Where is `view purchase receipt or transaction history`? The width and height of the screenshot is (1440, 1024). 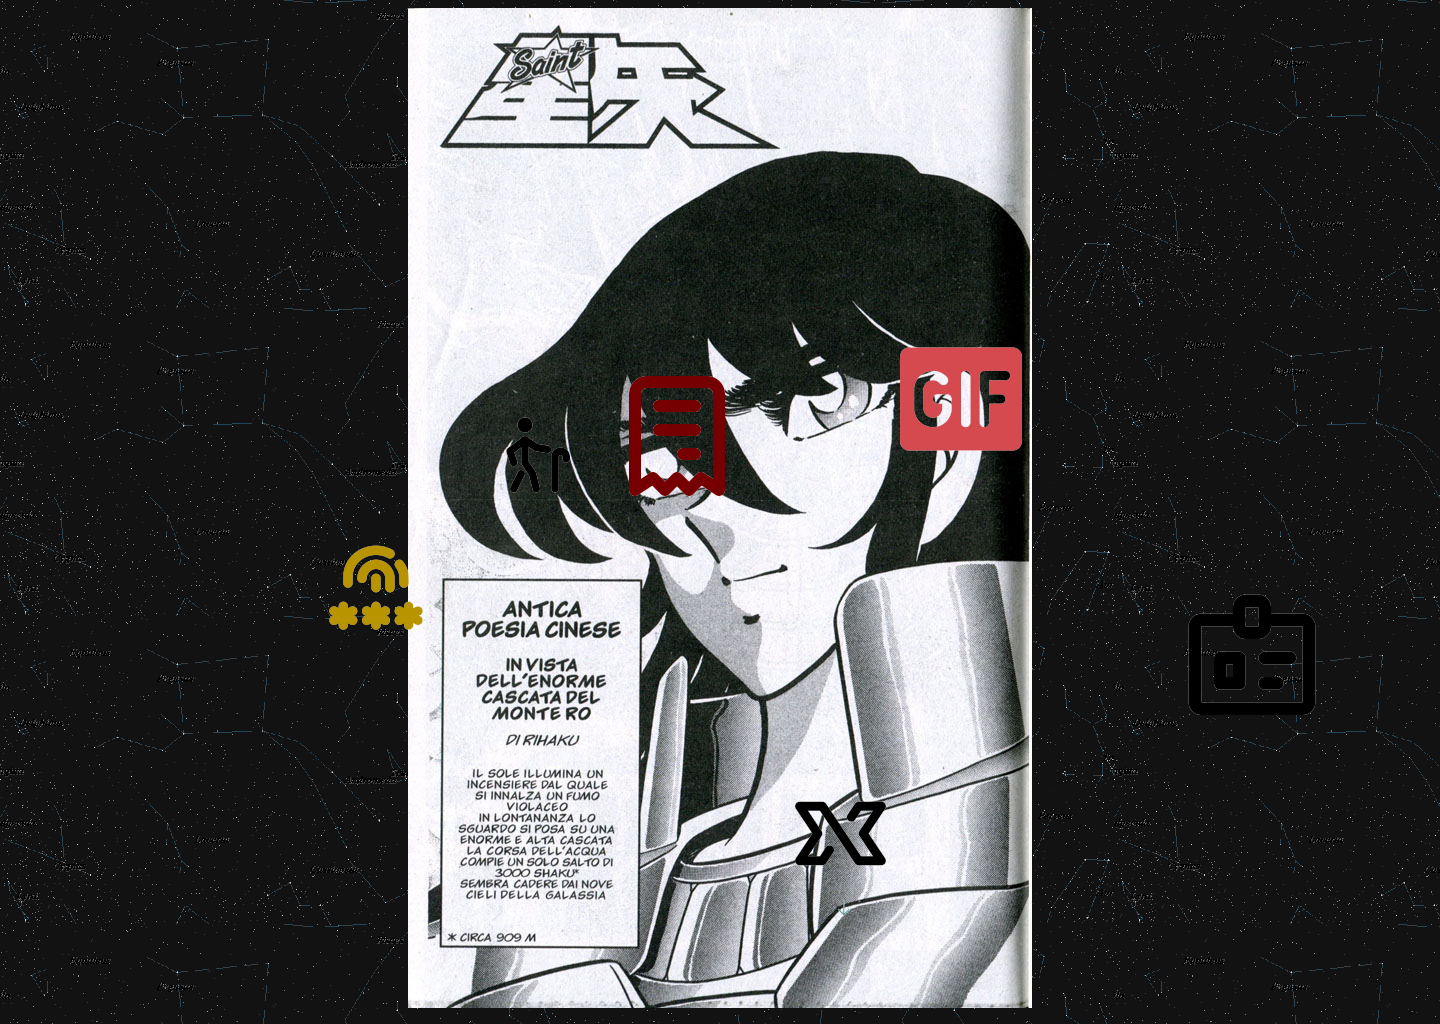
view purchase receipt or transaction history is located at coordinates (677, 436).